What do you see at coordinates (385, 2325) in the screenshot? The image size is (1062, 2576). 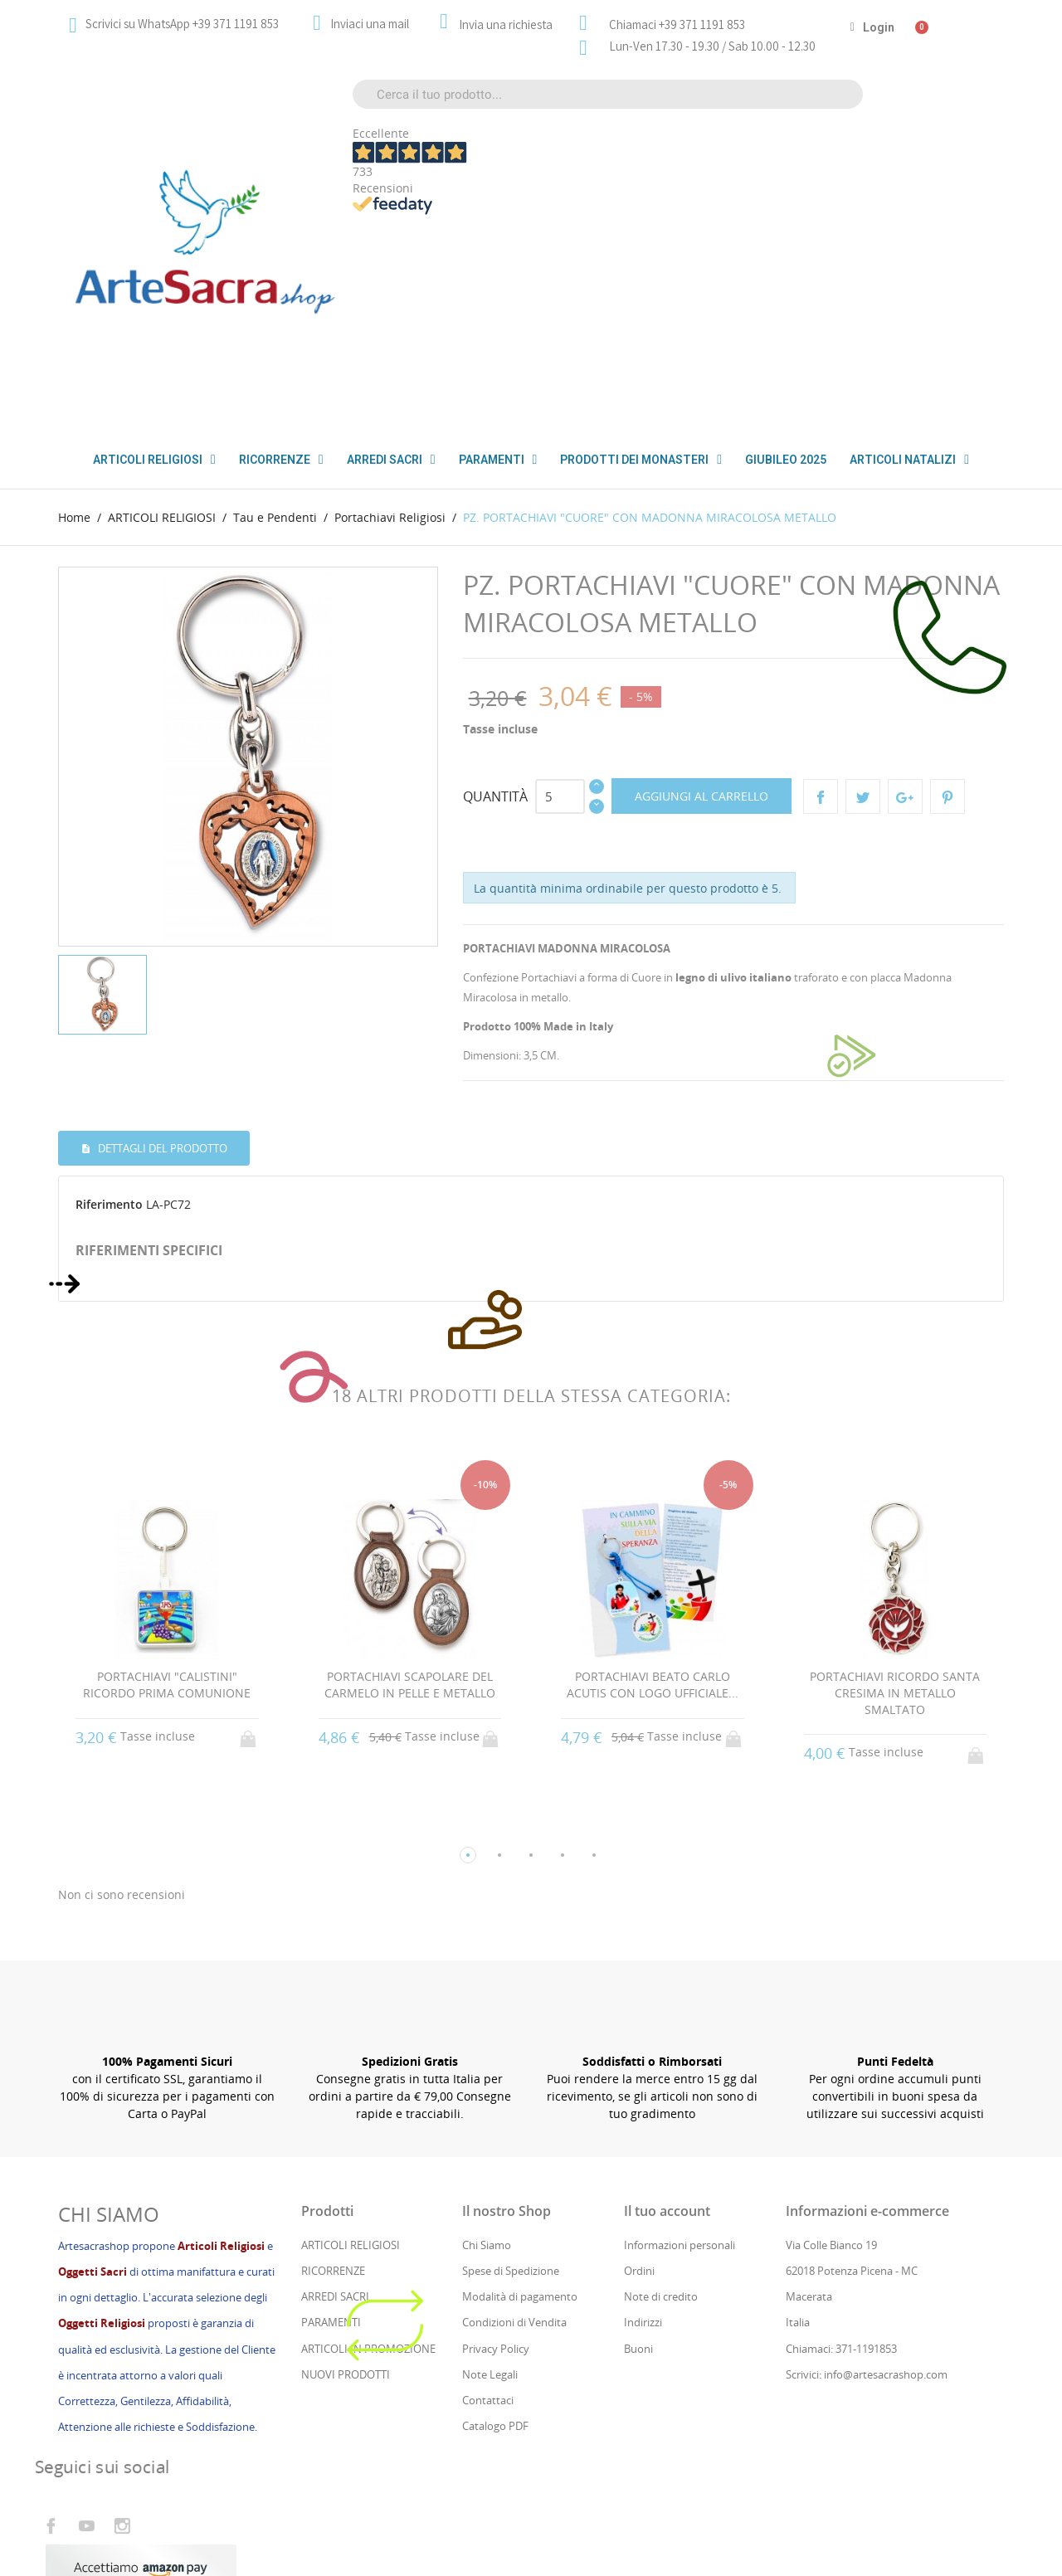 I see `toggle repeat mode for media playback` at bounding box center [385, 2325].